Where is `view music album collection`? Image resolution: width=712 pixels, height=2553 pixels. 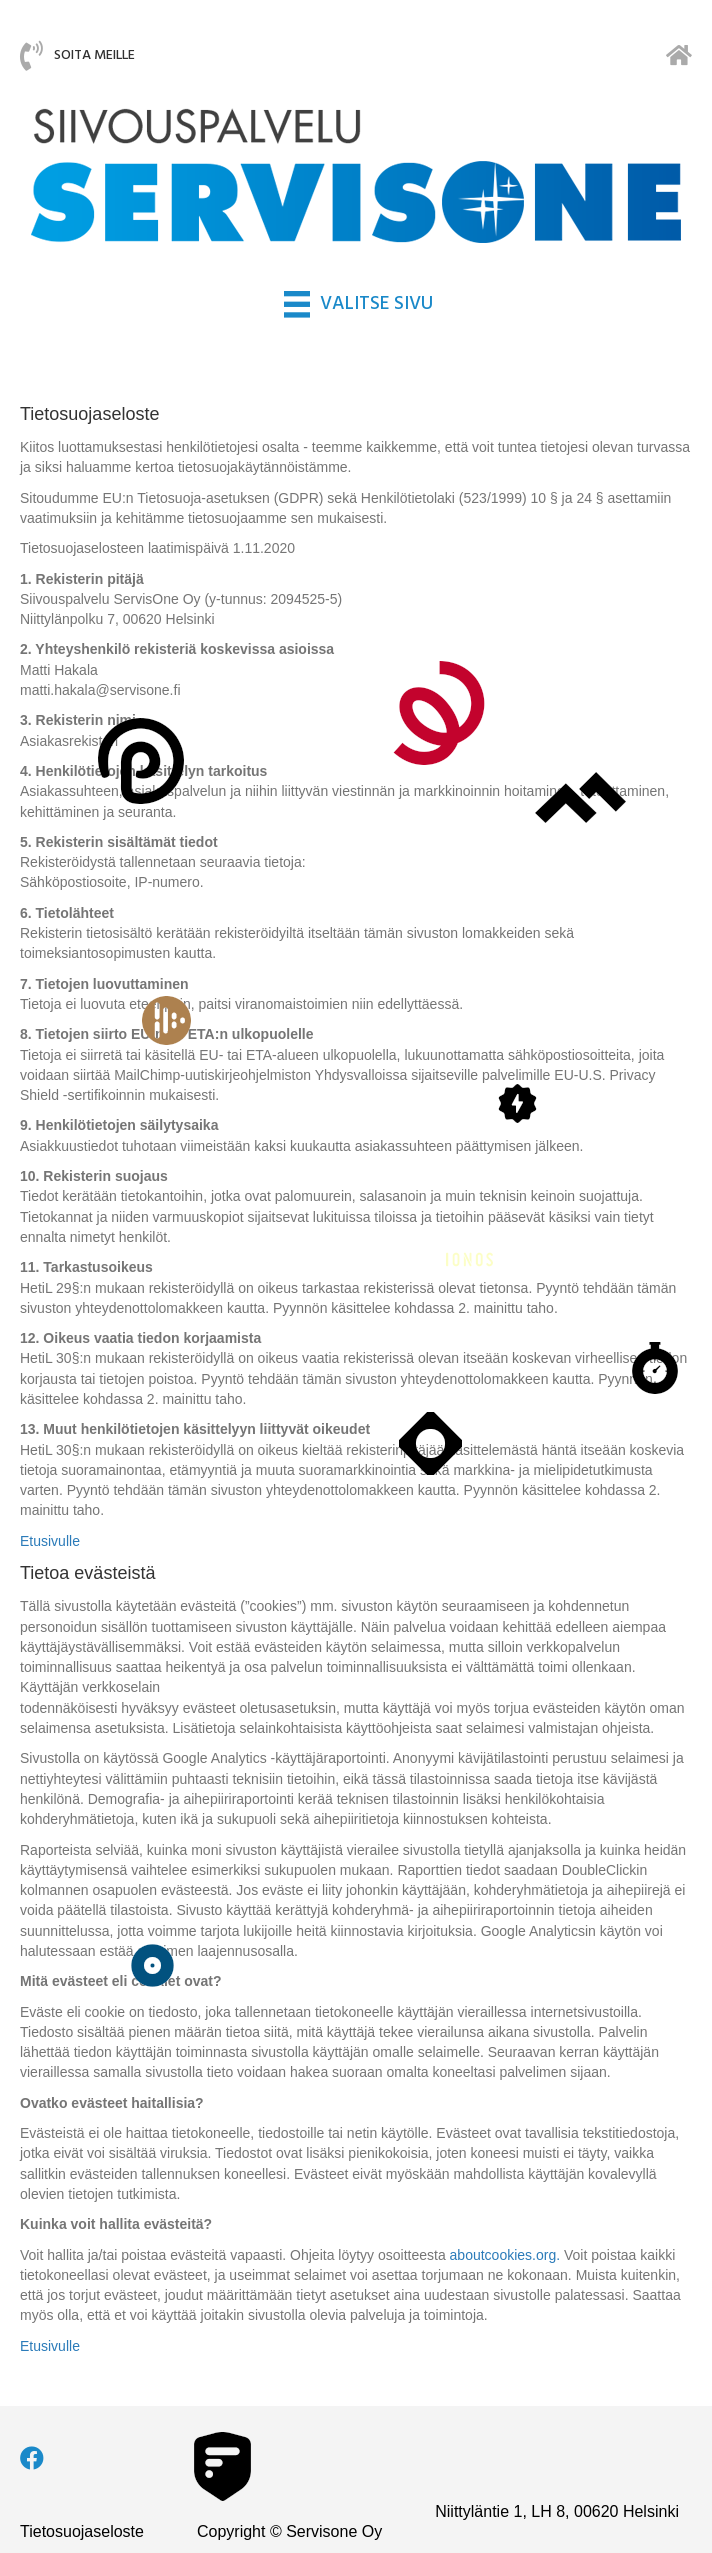 view music album collection is located at coordinates (152, 1965).